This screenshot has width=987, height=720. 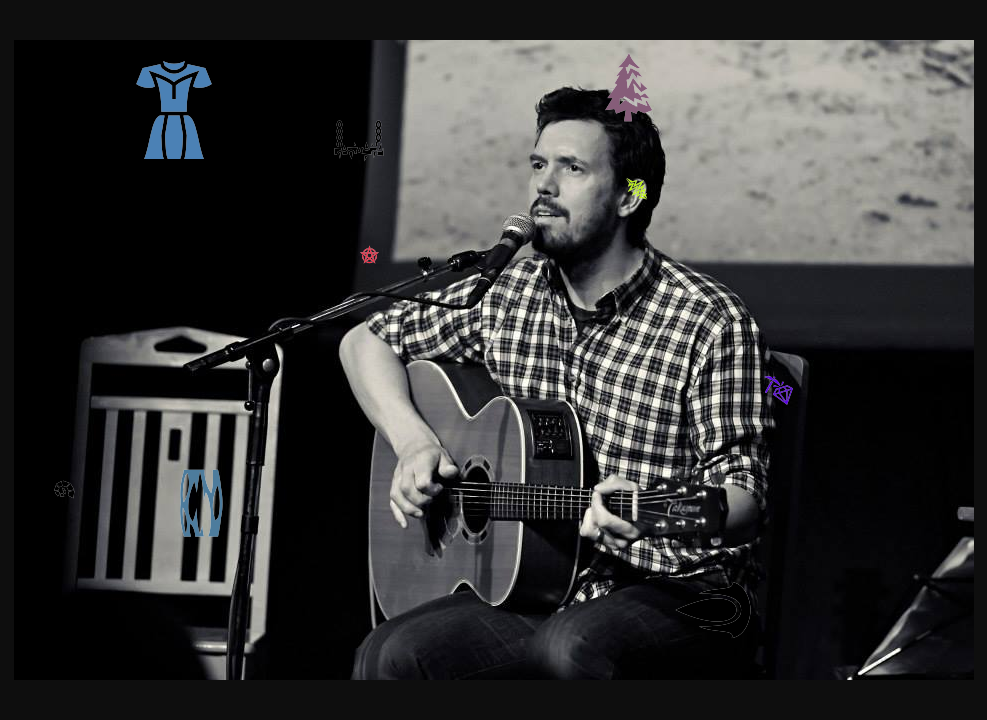 I want to click on view travel outfit options, so click(x=174, y=109).